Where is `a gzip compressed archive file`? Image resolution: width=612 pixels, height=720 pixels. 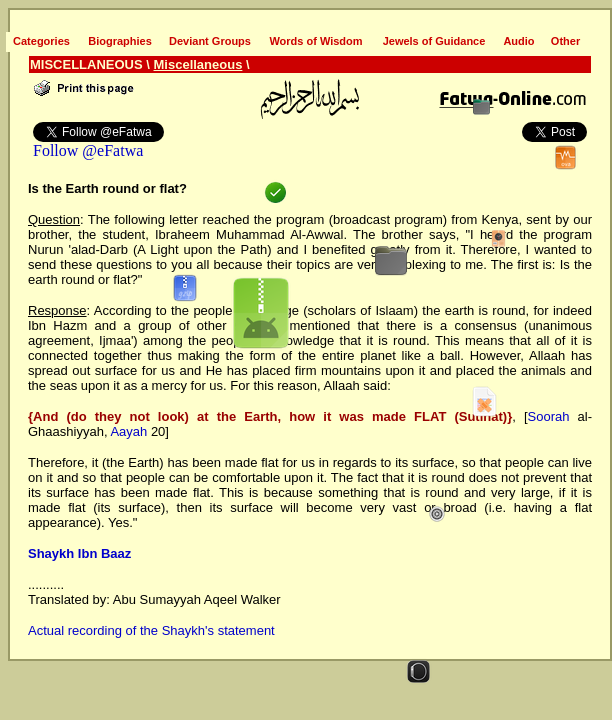
a gzip compressed archive file is located at coordinates (185, 288).